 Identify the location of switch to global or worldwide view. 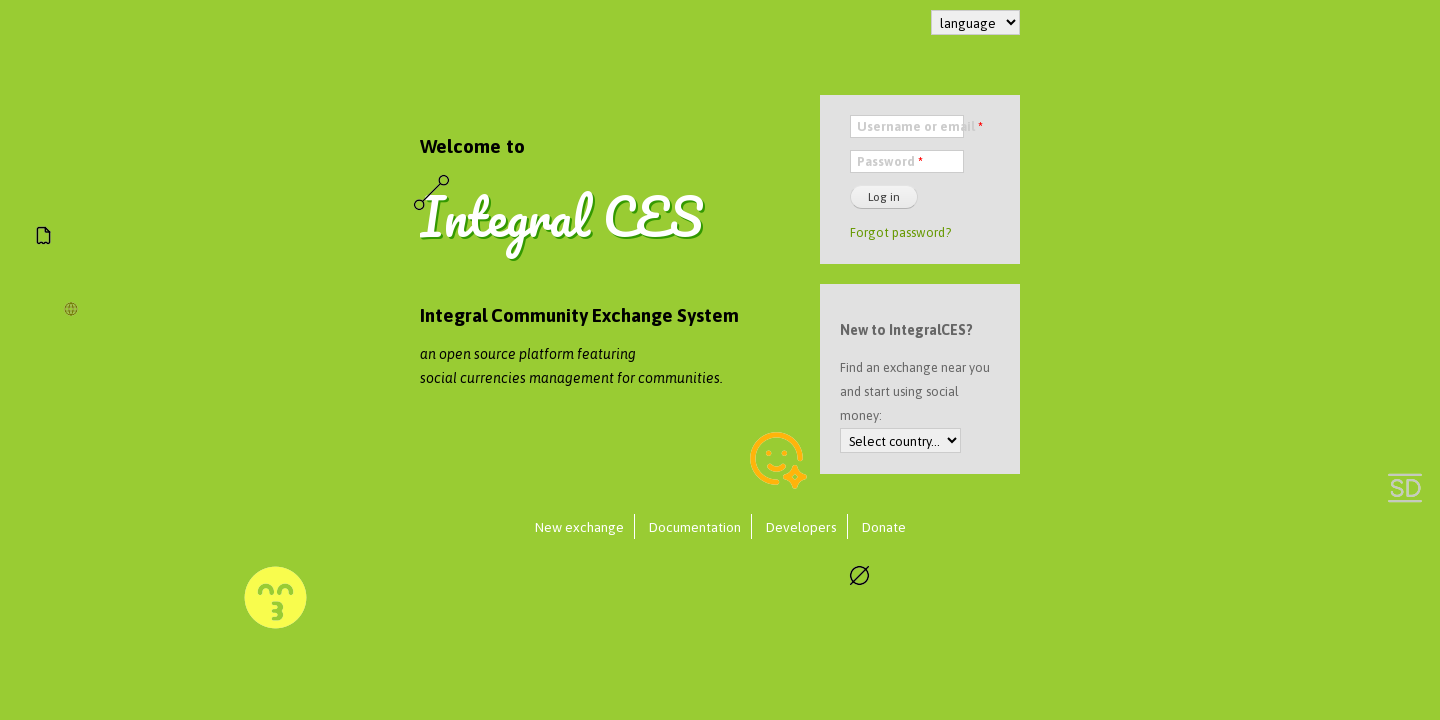
(71, 309).